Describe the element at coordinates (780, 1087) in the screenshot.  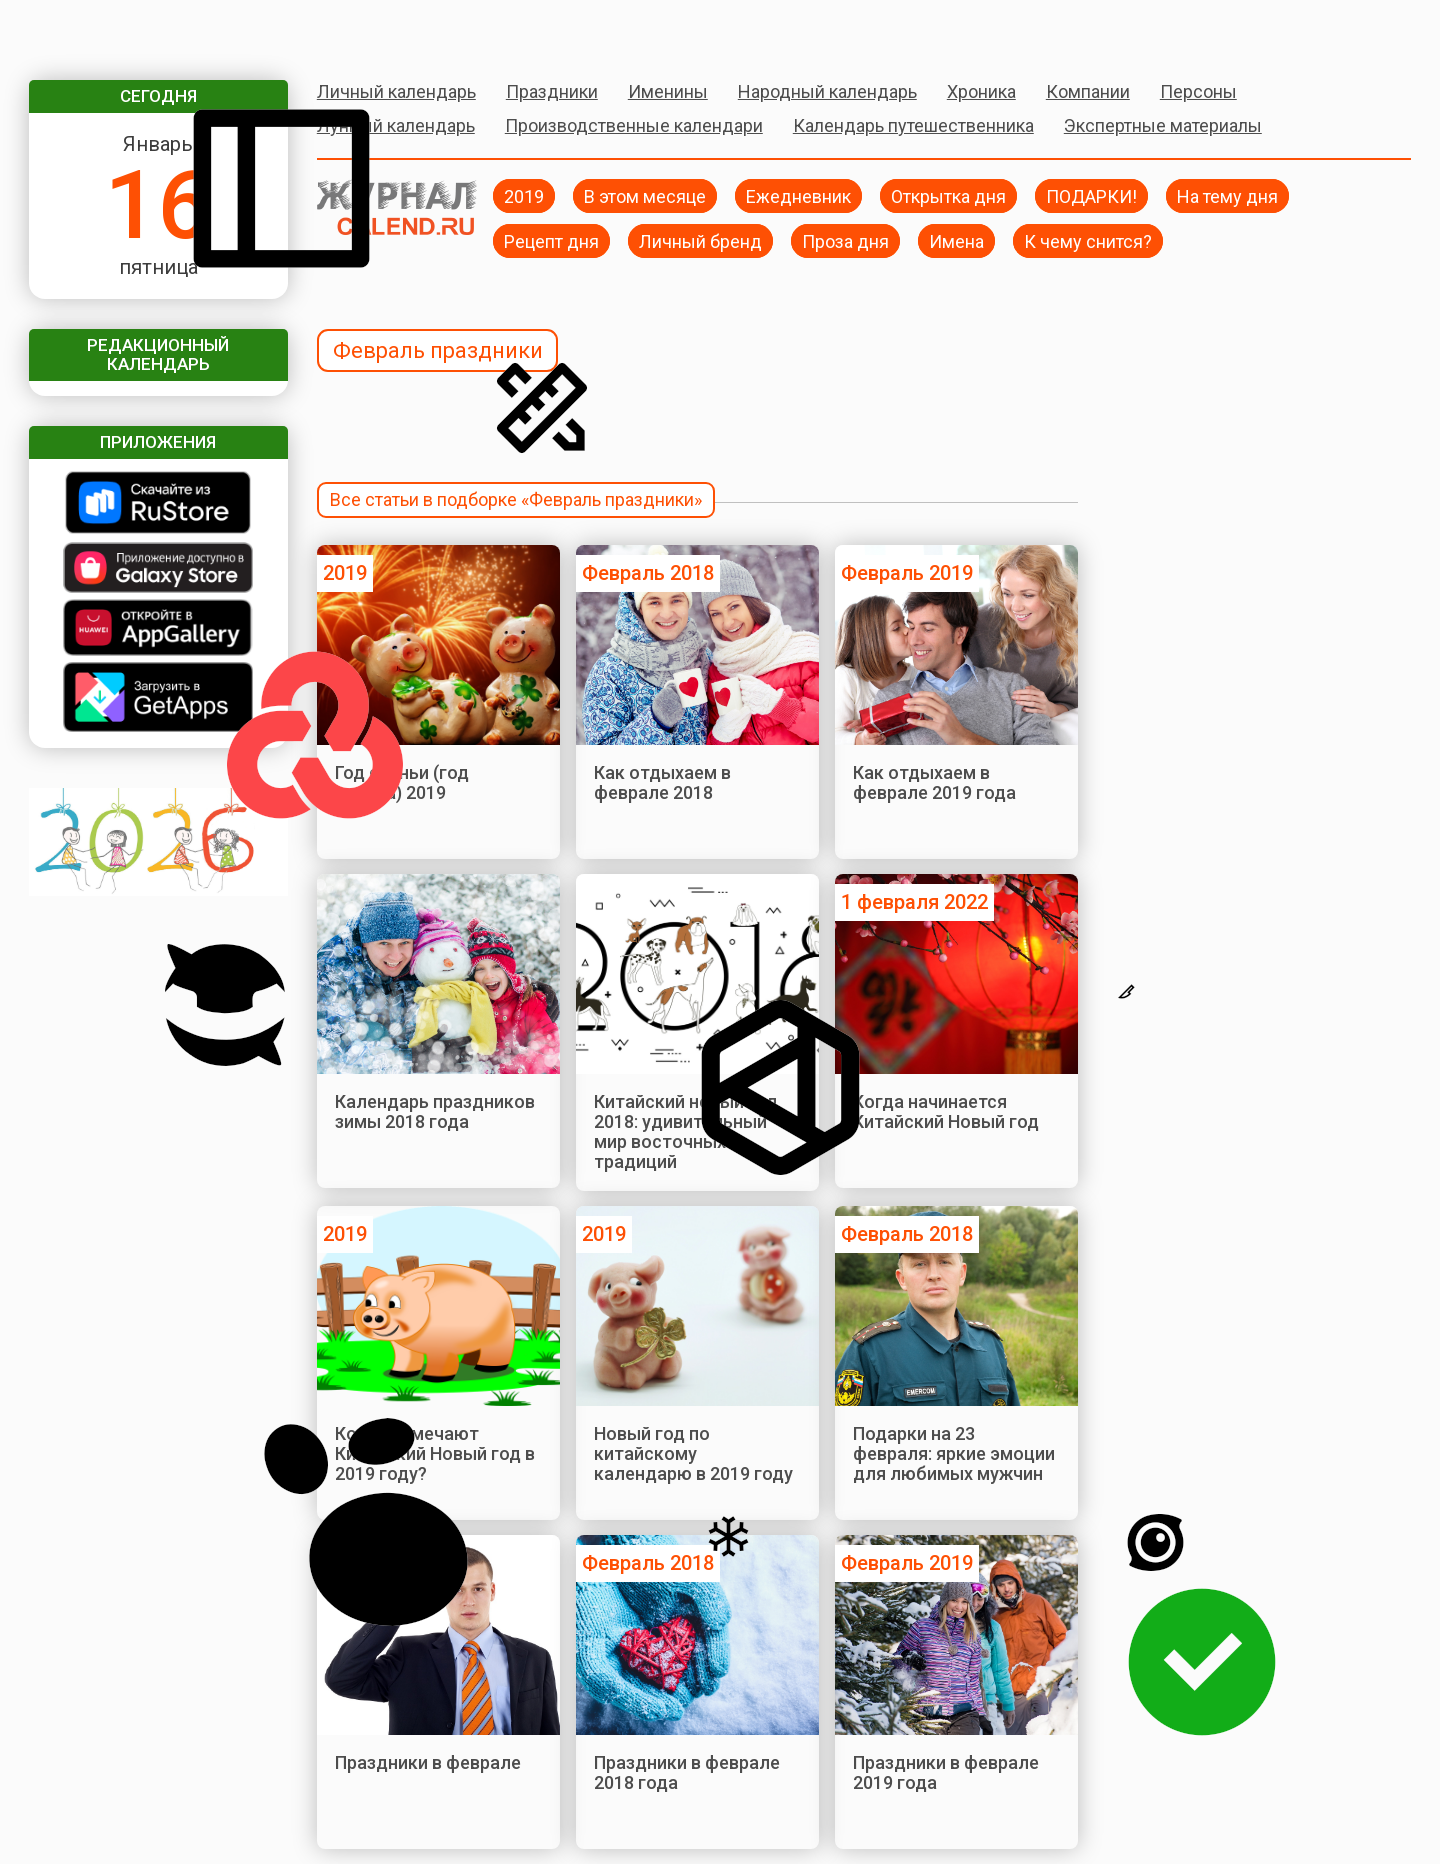
I see `pdm python package manager logo` at that location.